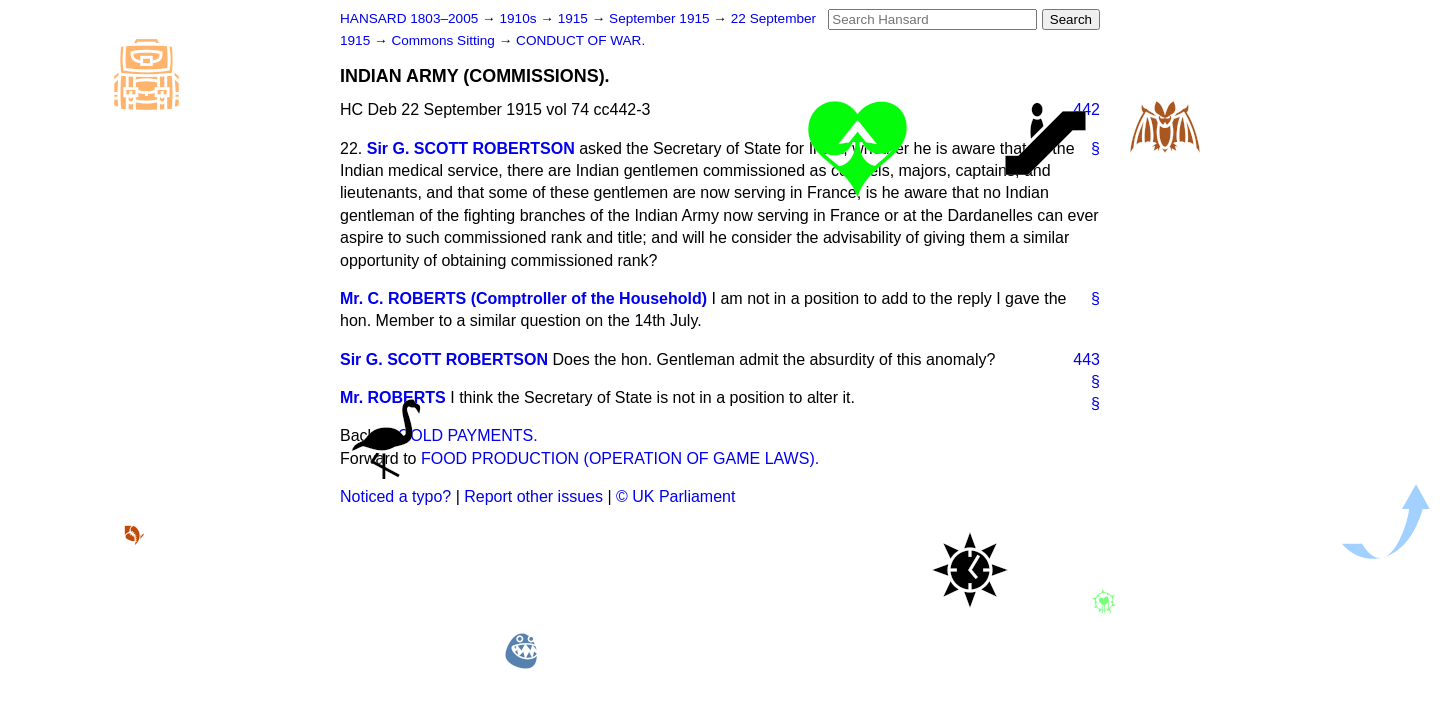 This screenshot has width=1440, height=720. What do you see at coordinates (134, 535) in the screenshot?
I see `initiate a claw attack or slash ability` at bounding box center [134, 535].